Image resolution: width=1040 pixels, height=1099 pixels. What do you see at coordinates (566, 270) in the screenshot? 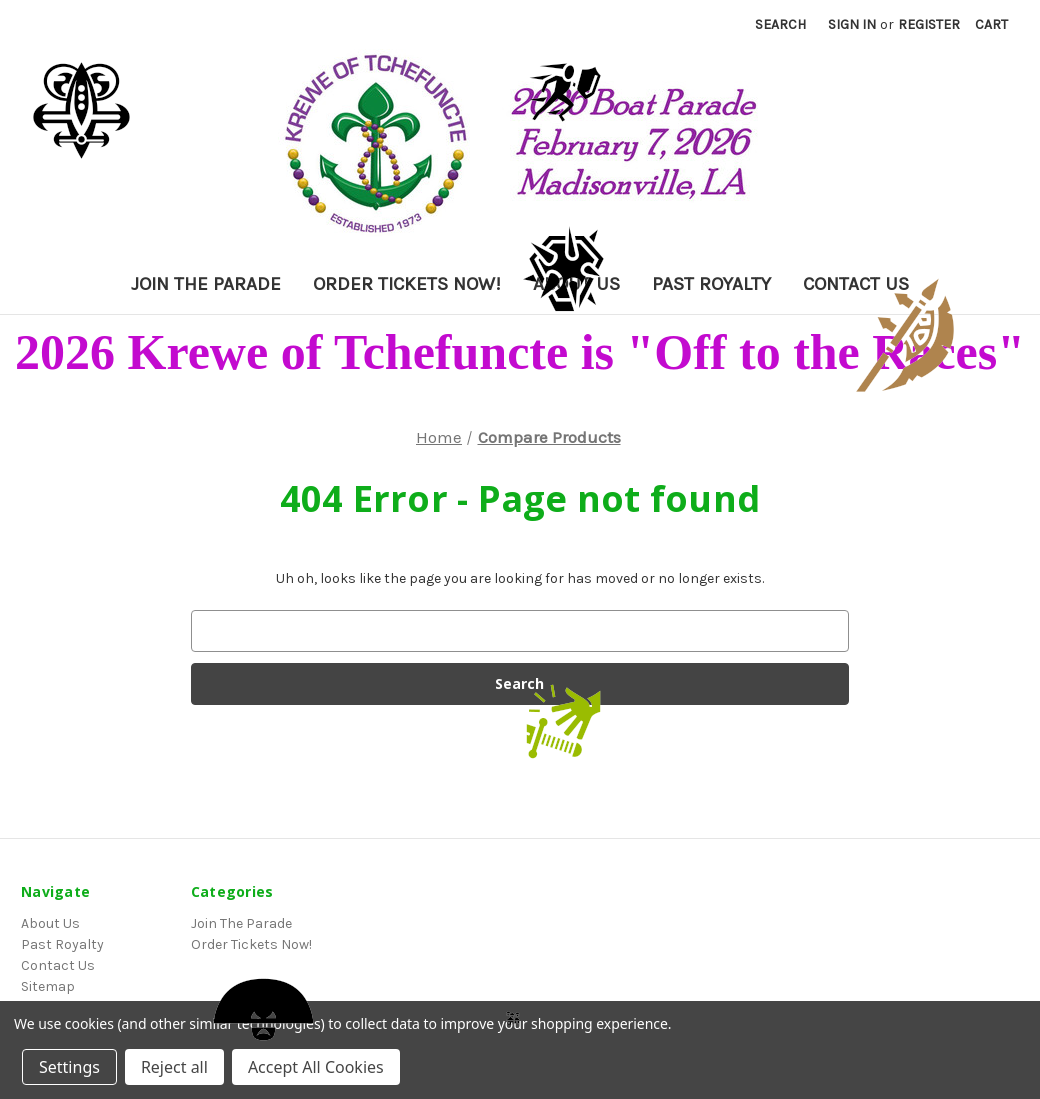
I see `activate defensive ability or shield spell` at bounding box center [566, 270].